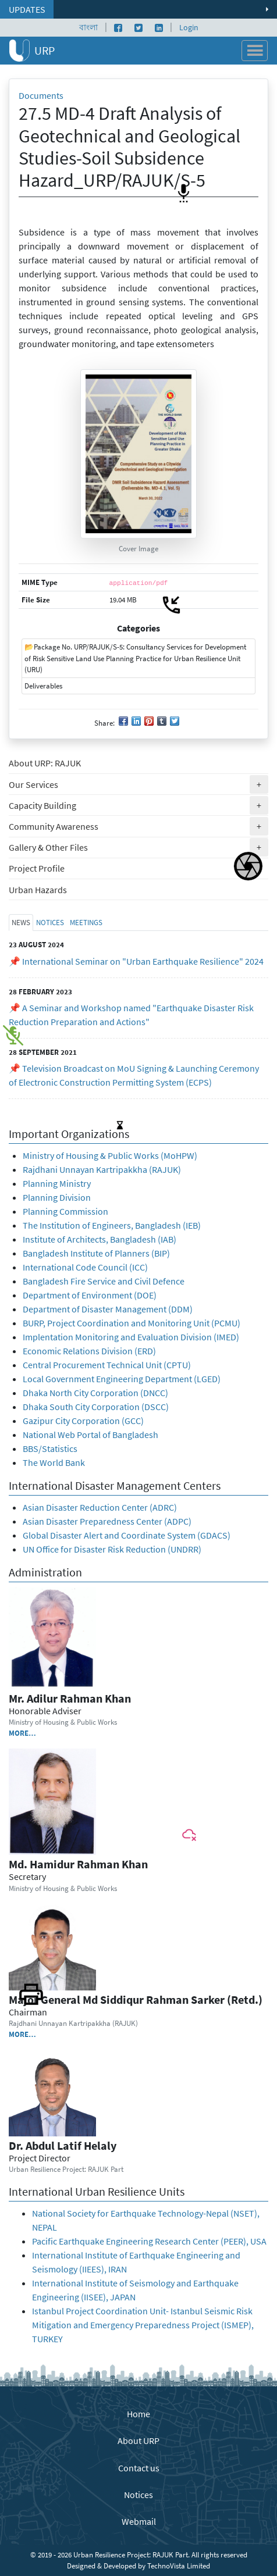  Describe the element at coordinates (248, 866) in the screenshot. I see `open camera to take a photo` at that location.